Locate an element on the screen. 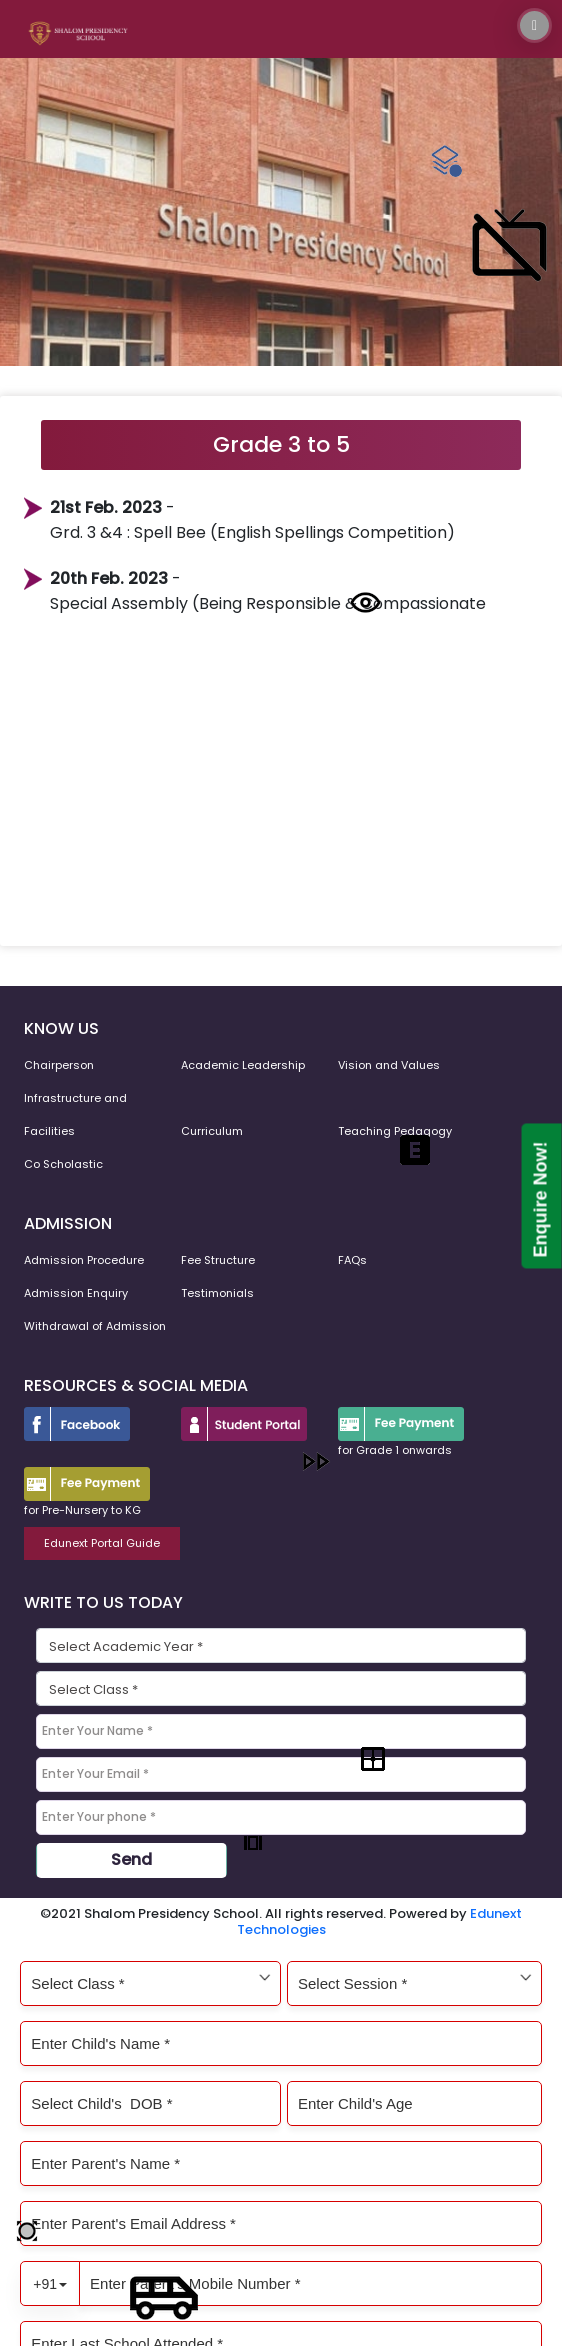 This screenshot has height=2352, width=562. view or preview content is located at coordinates (365, 602).